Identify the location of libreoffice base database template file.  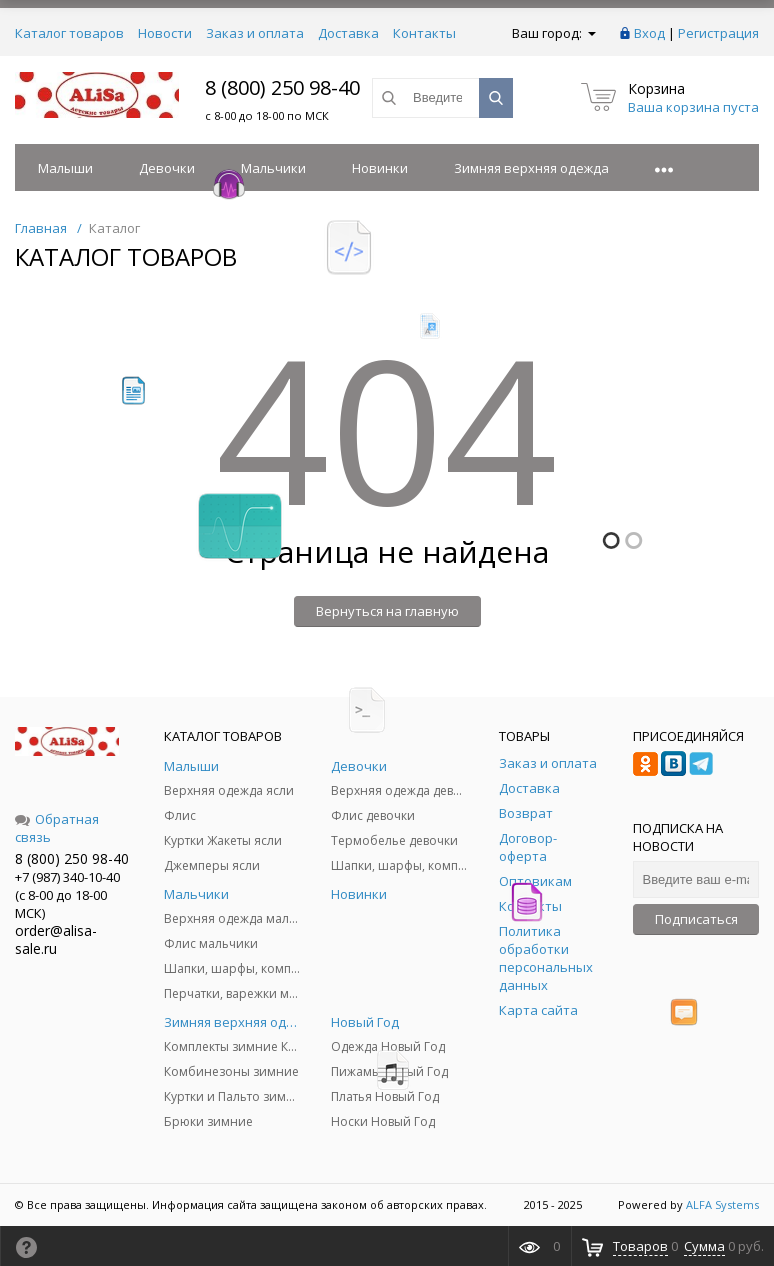
(527, 902).